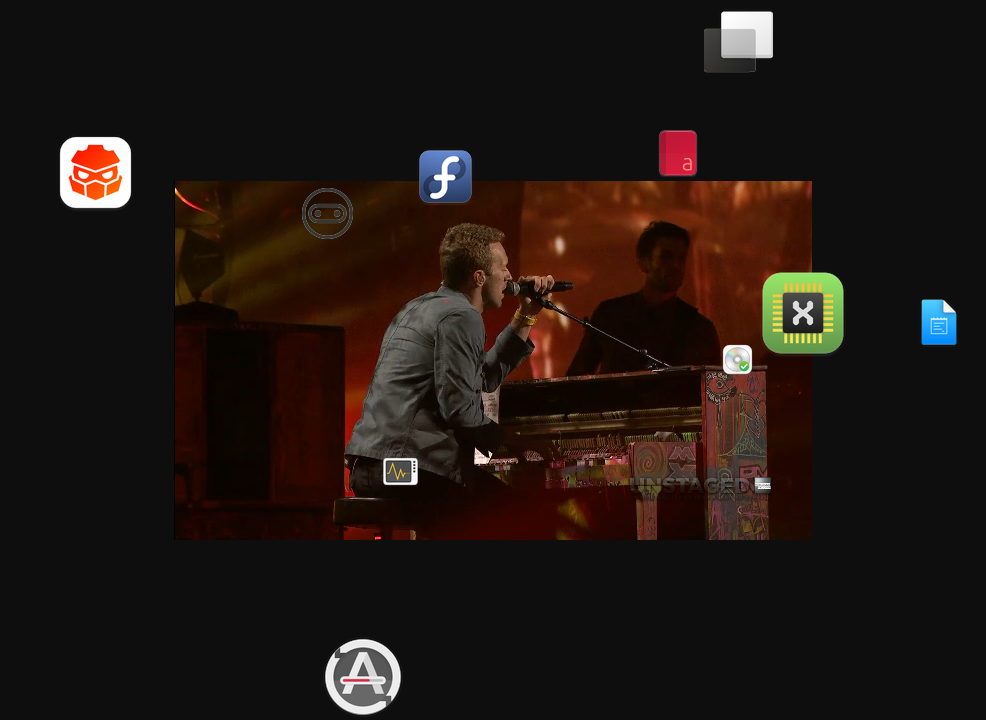 The height and width of the screenshot is (720, 986). What do you see at coordinates (738, 43) in the screenshot?
I see `open task view to see all open windows` at bounding box center [738, 43].